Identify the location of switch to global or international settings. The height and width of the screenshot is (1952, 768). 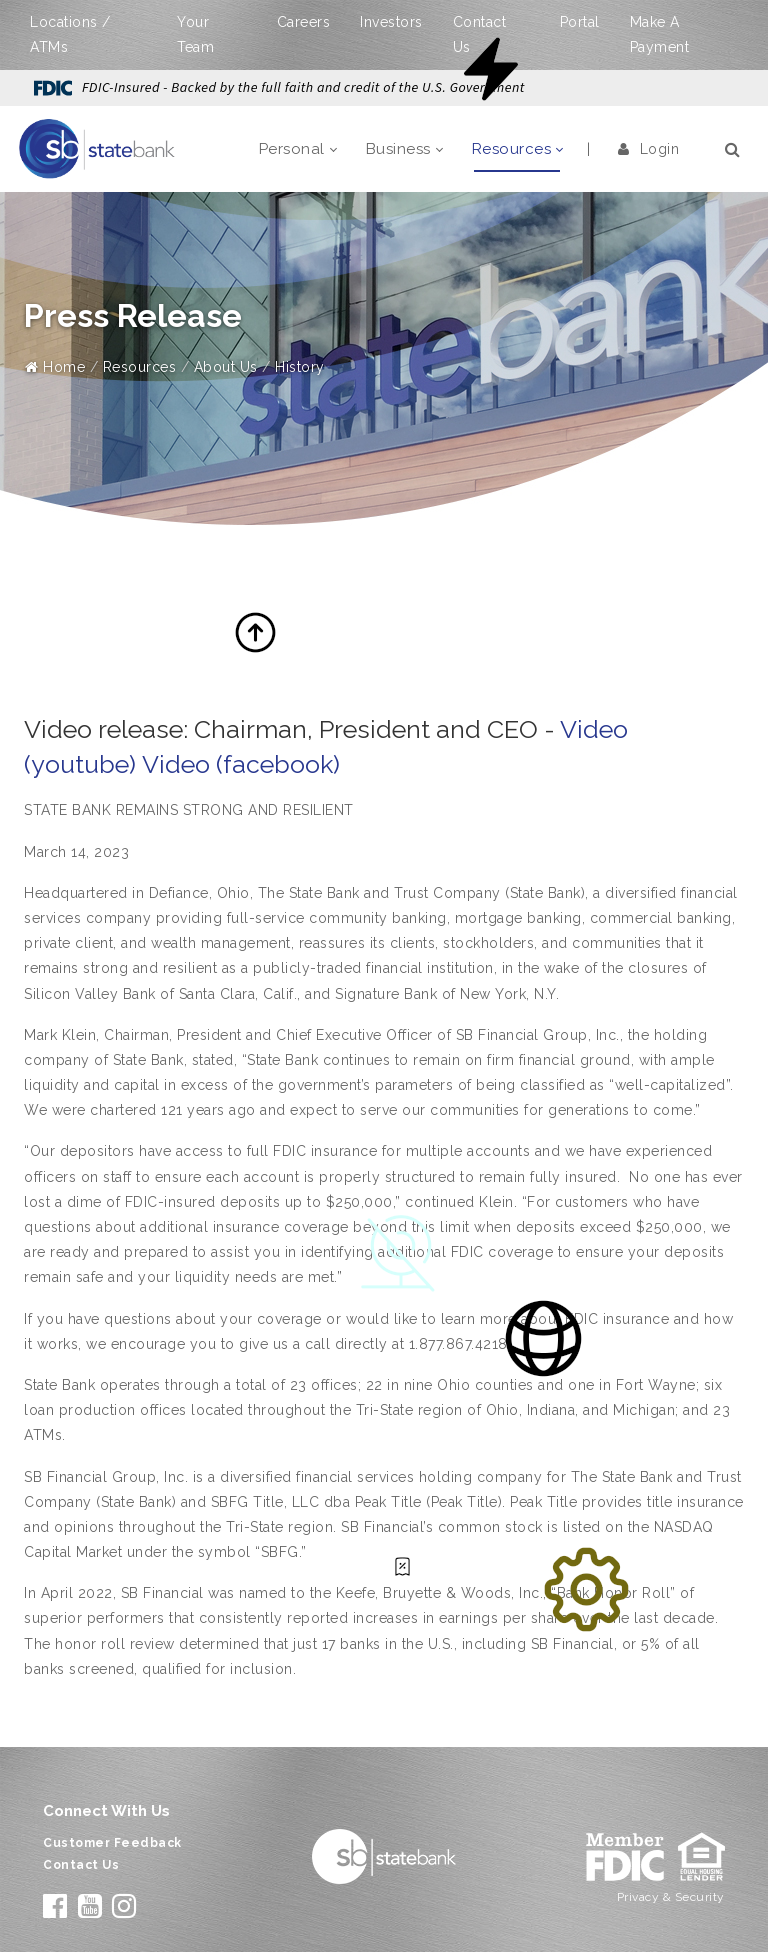
(543, 1338).